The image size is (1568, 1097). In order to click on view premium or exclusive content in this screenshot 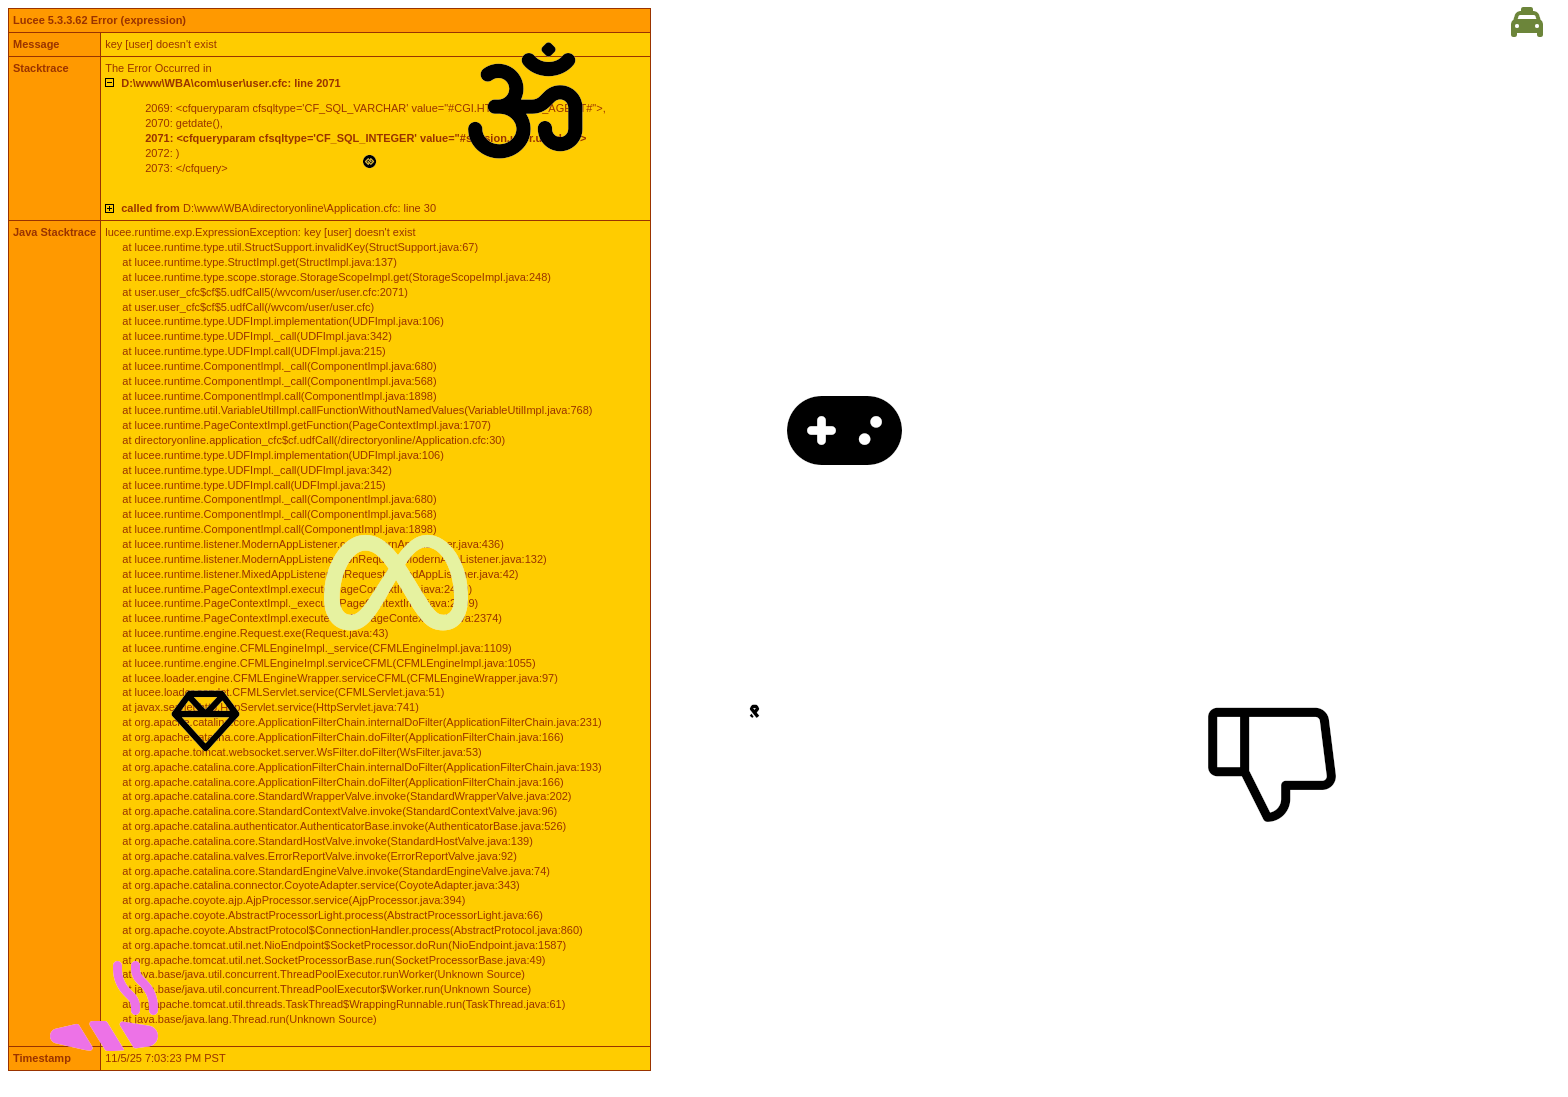, I will do `click(205, 721)`.